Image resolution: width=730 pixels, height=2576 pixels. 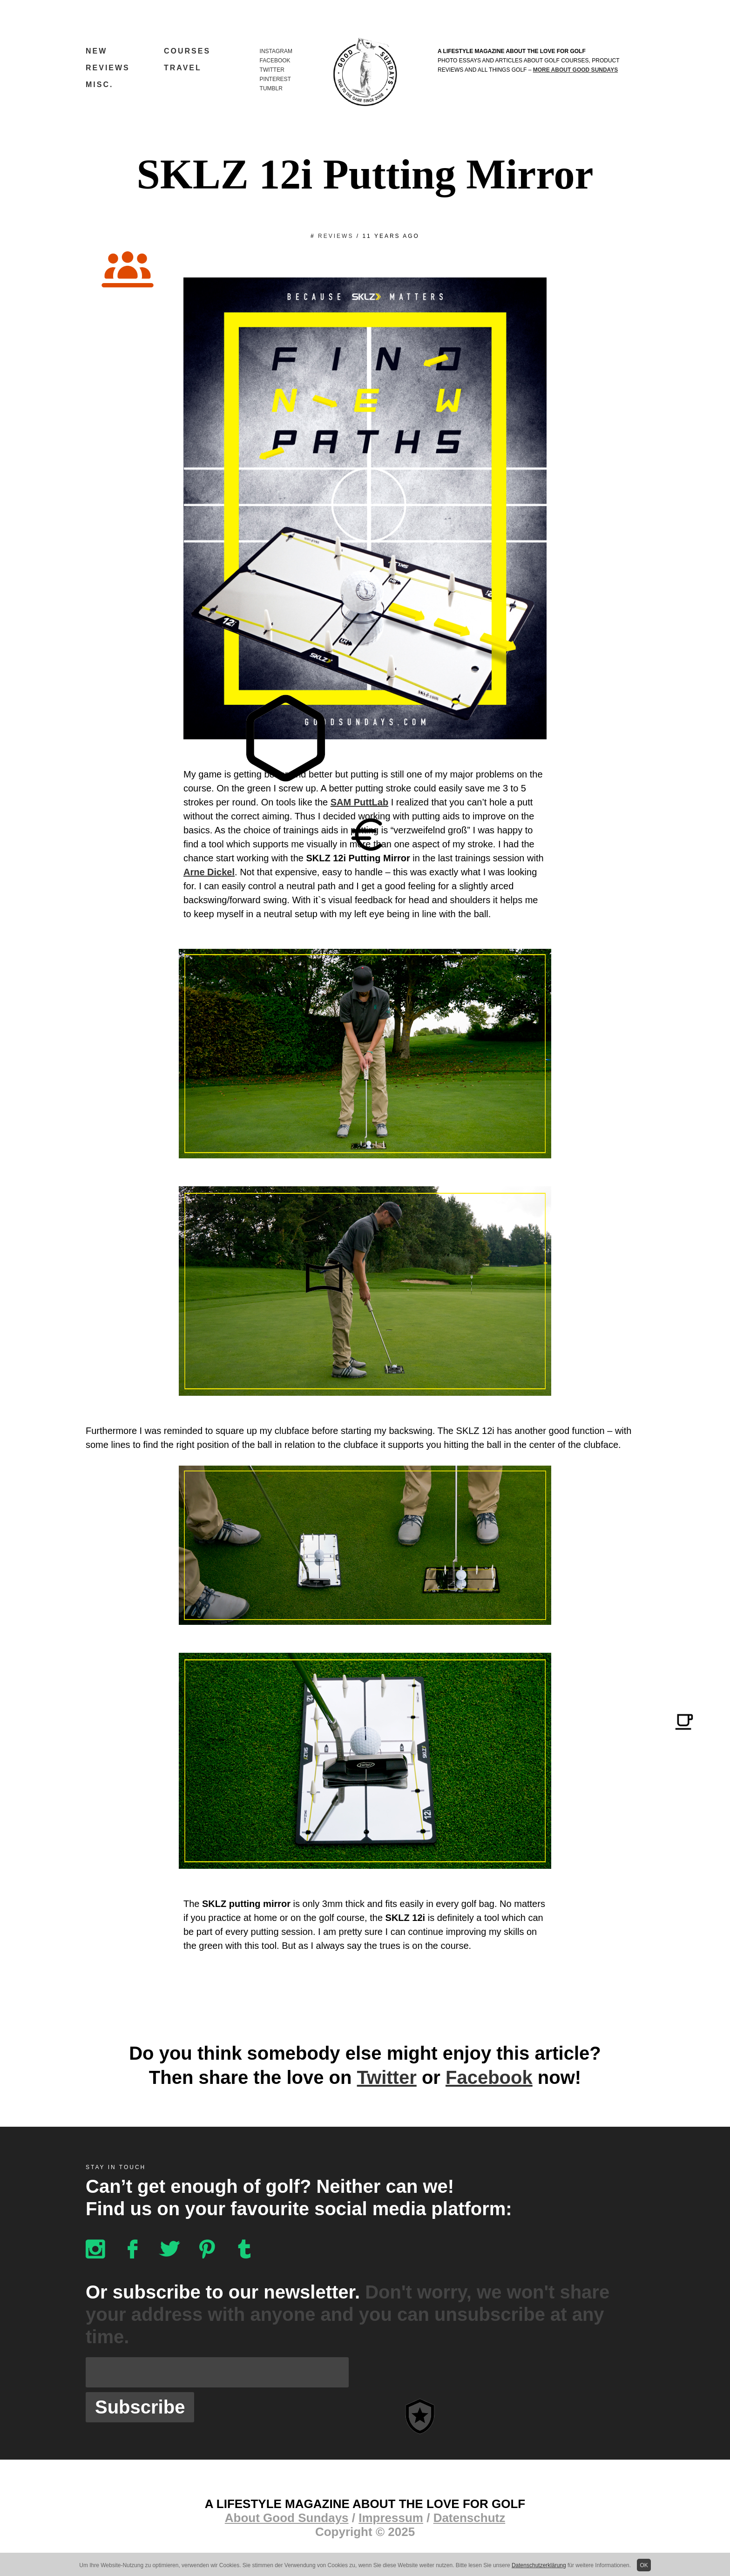 What do you see at coordinates (684, 1722) in the screenshot?
I see `find nearby coffee shops or cafes` at bounding box center [684, 1722].